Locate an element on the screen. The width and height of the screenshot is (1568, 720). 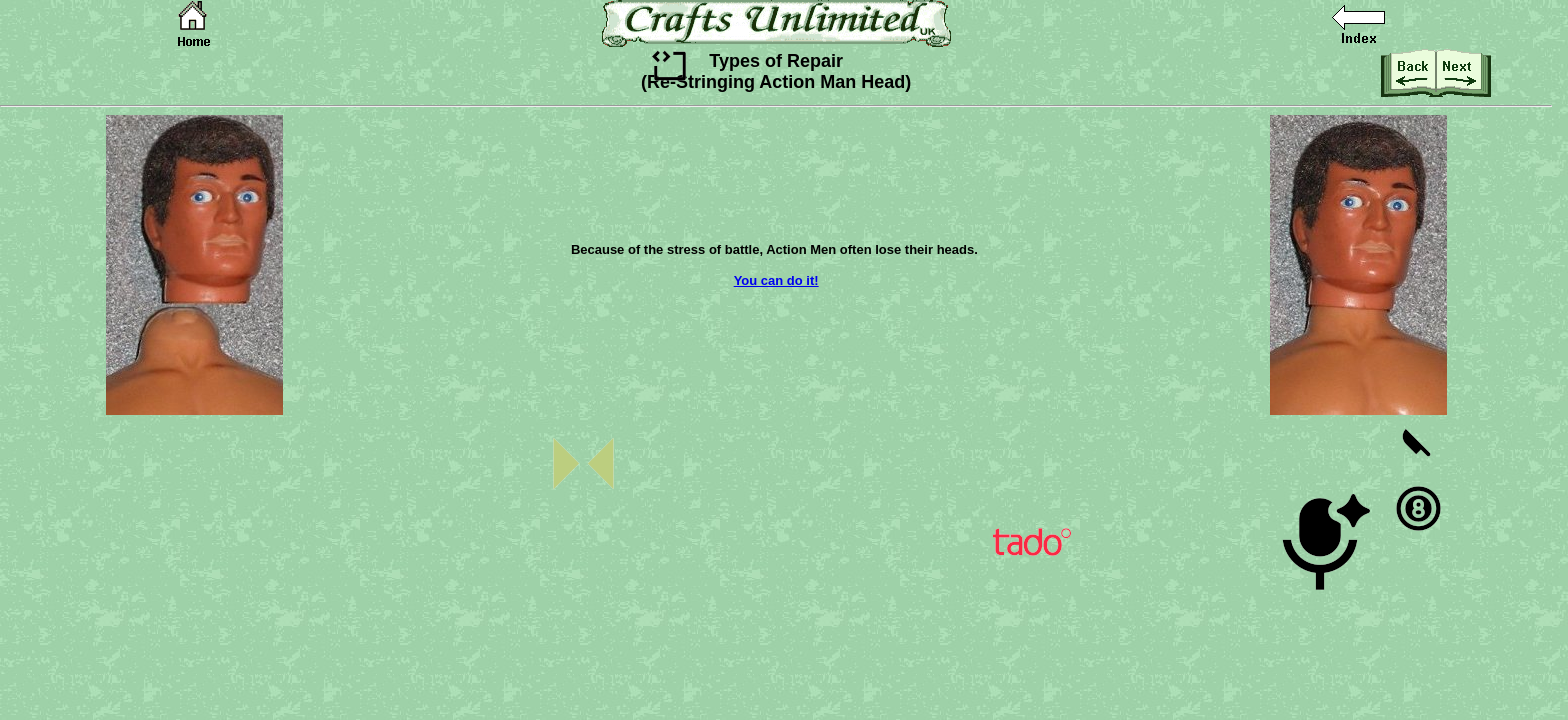
access billiards or pool game is located at coordinates (1418, 508).